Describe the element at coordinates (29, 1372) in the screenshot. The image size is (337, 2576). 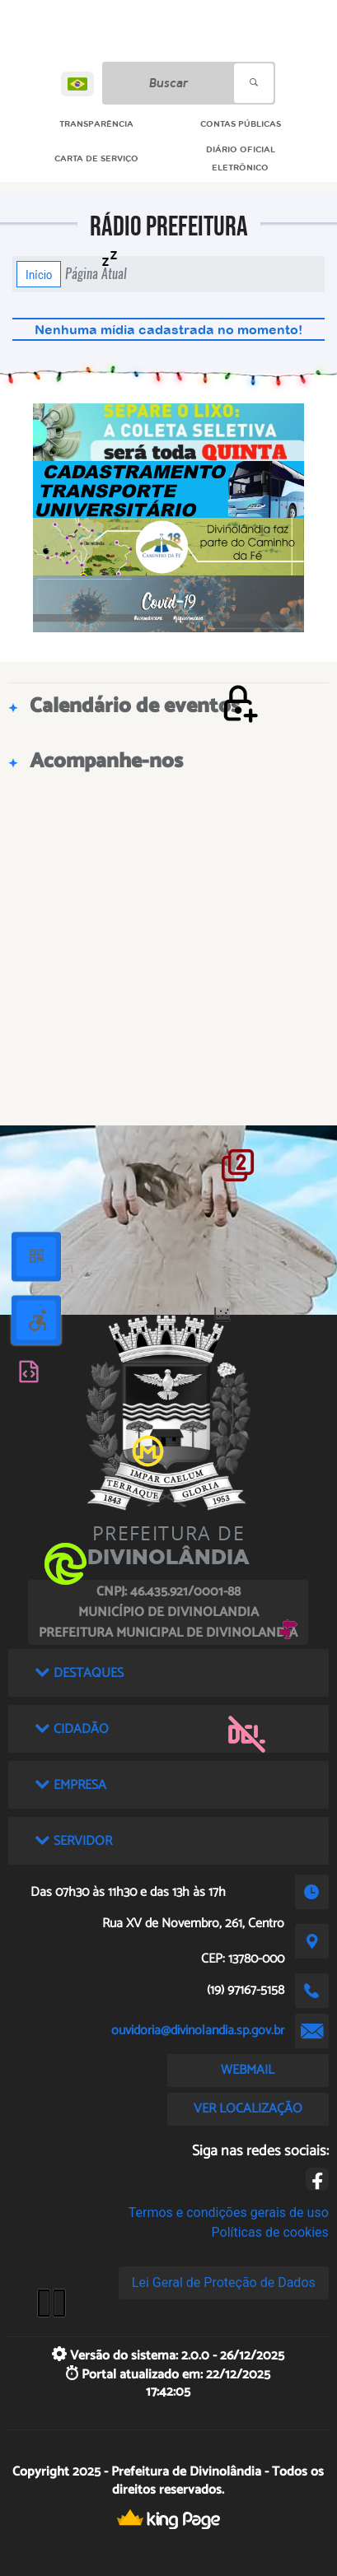
I see `open a code or source file` at that location.